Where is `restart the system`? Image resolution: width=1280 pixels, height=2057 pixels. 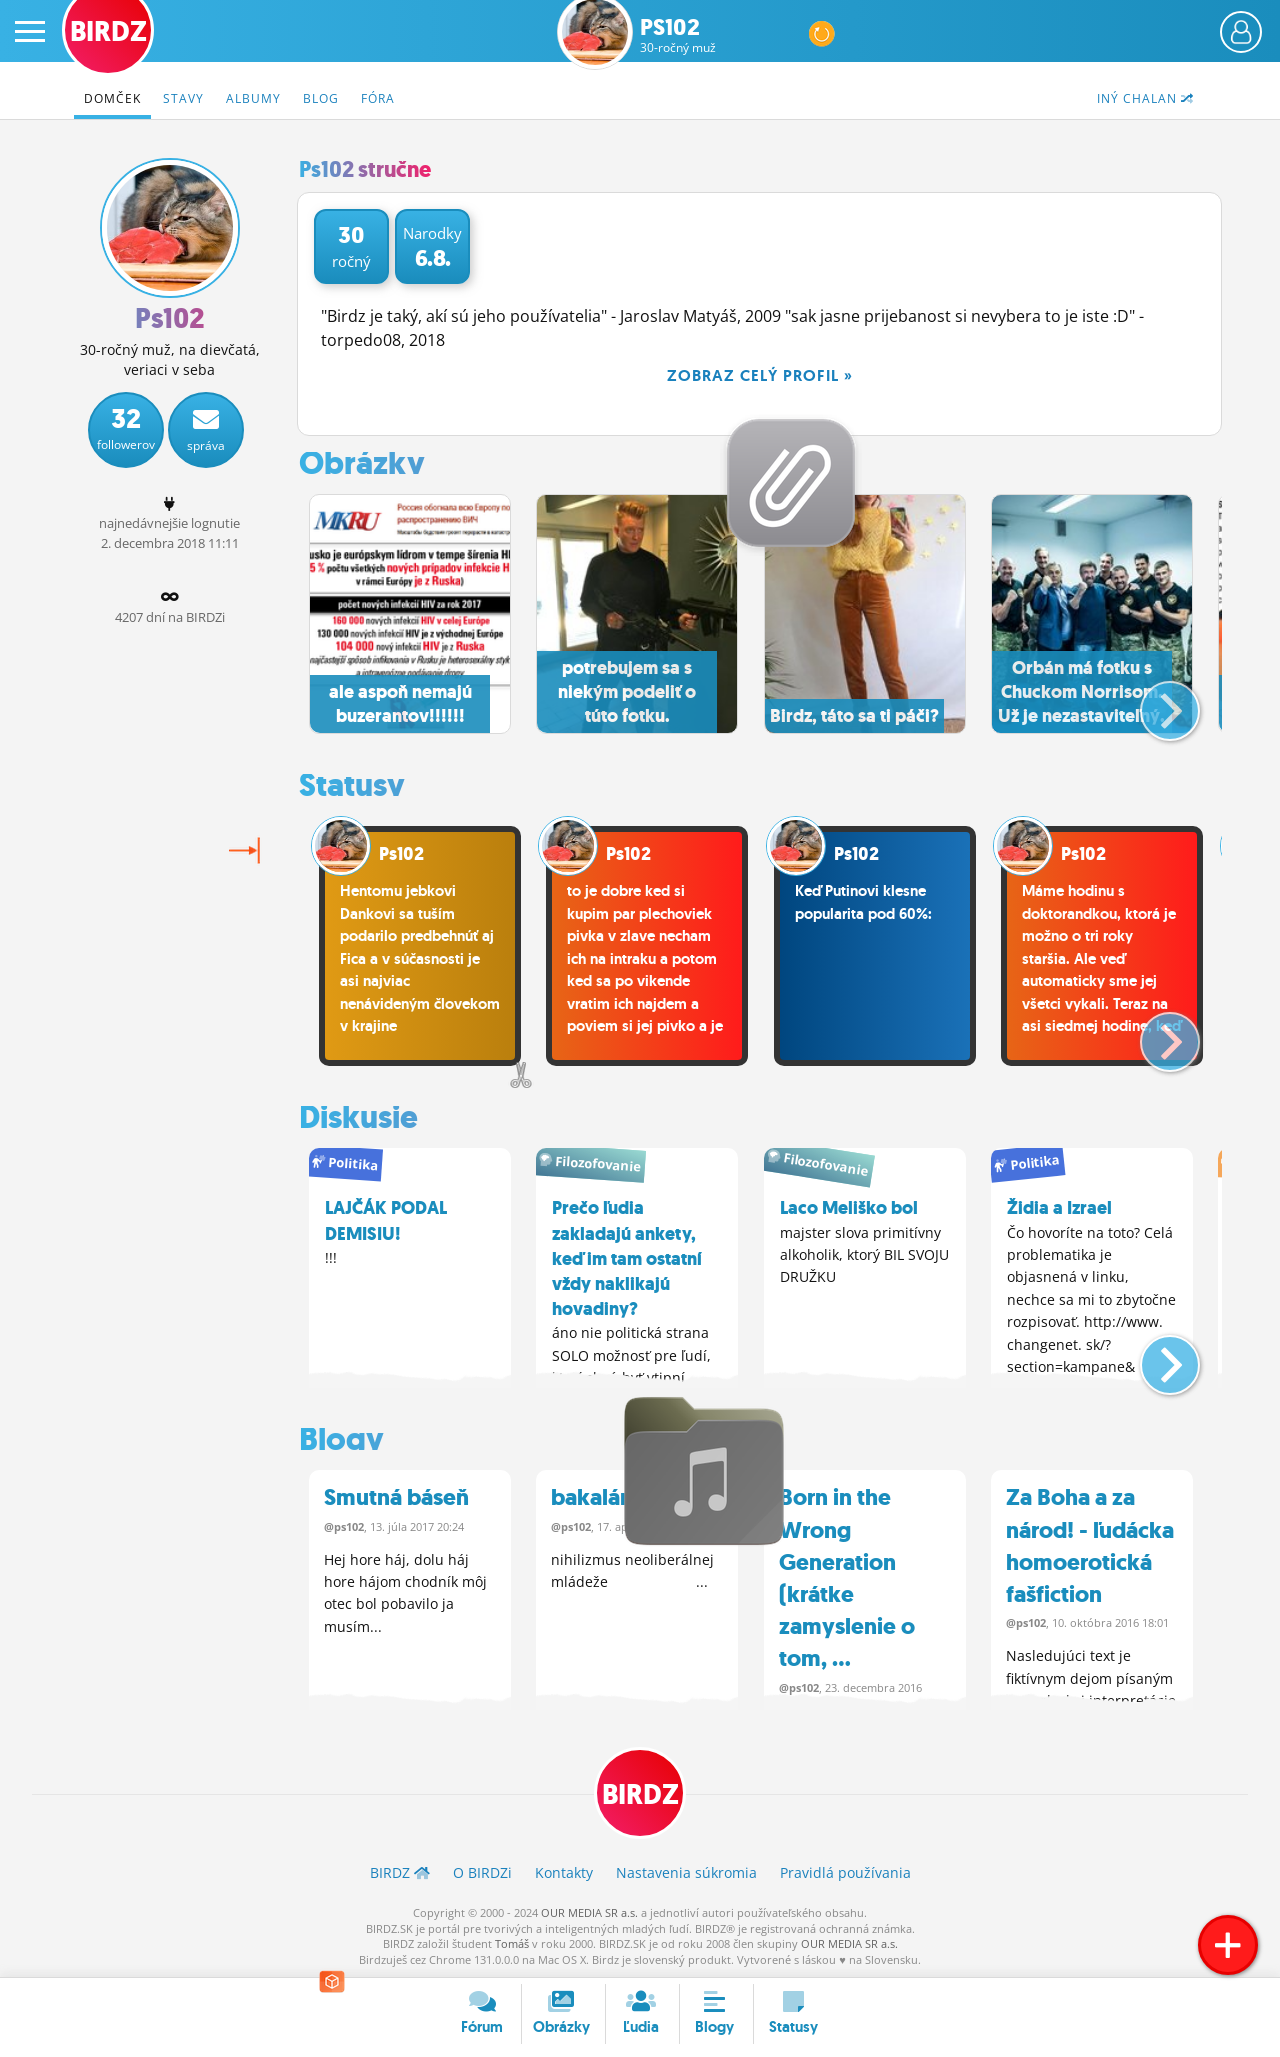 restart the system is located at coordinates (822, 34).